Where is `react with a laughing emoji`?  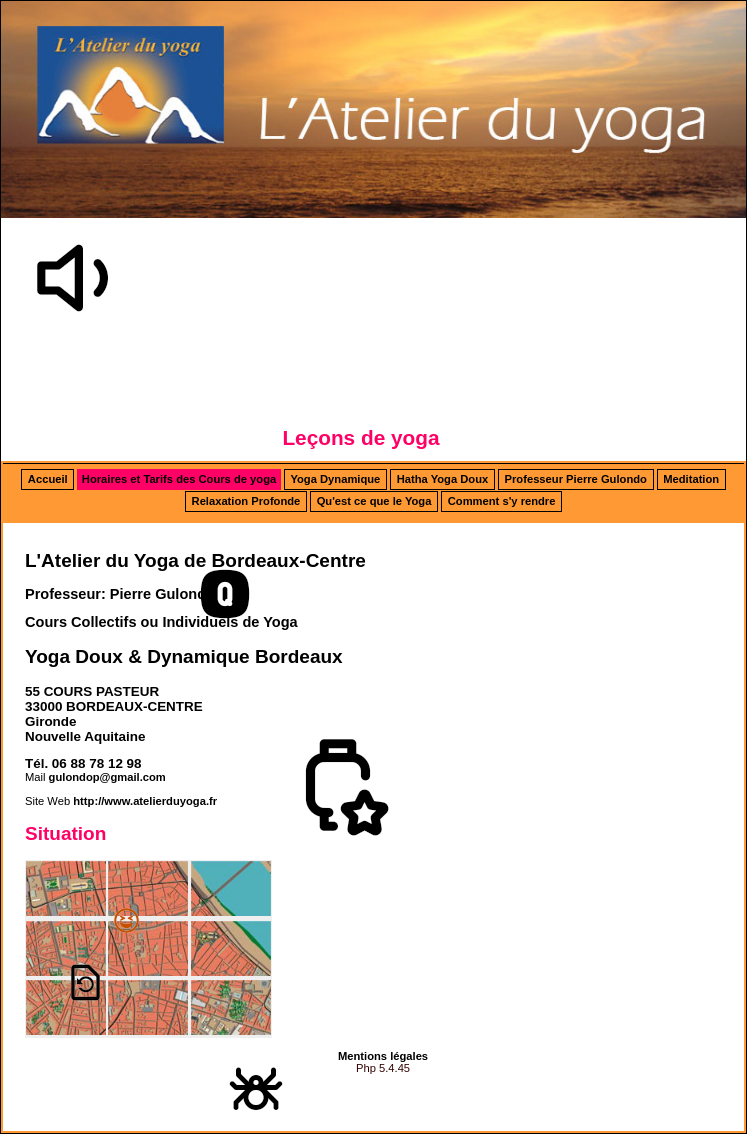
react with a laughing emoji is located at coordinates (126, 920).